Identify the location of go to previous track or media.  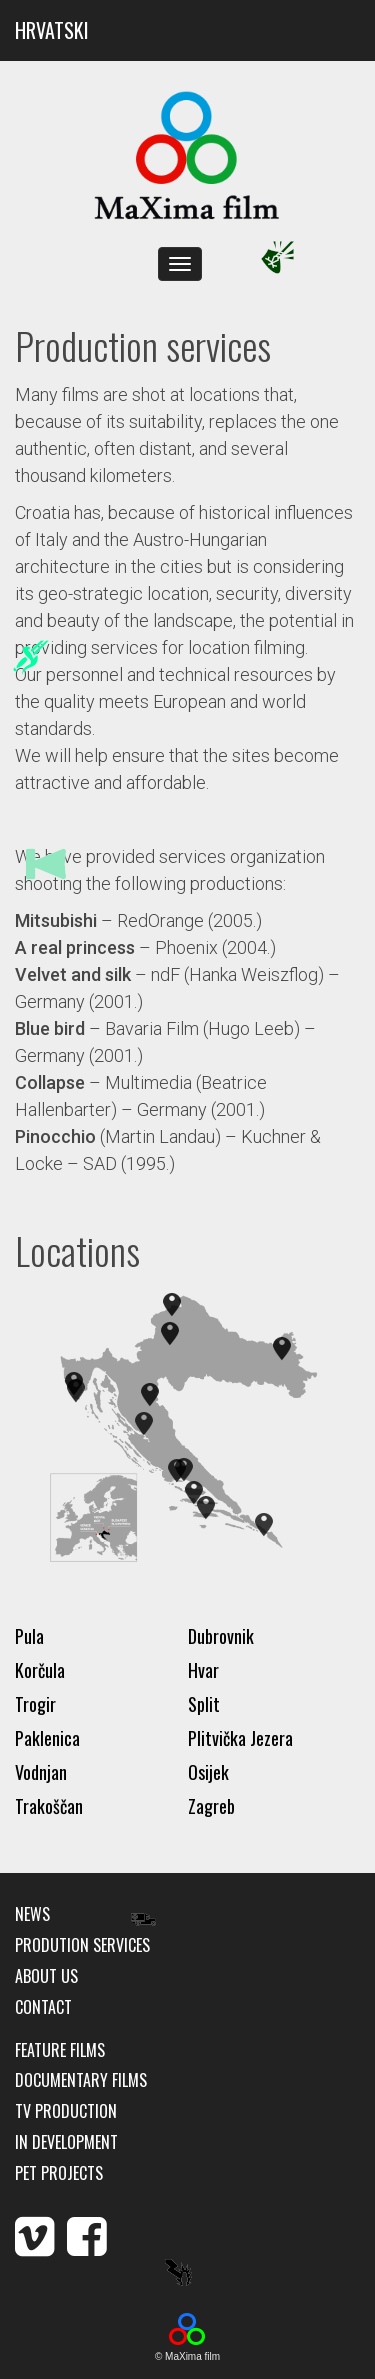
(46, 864).